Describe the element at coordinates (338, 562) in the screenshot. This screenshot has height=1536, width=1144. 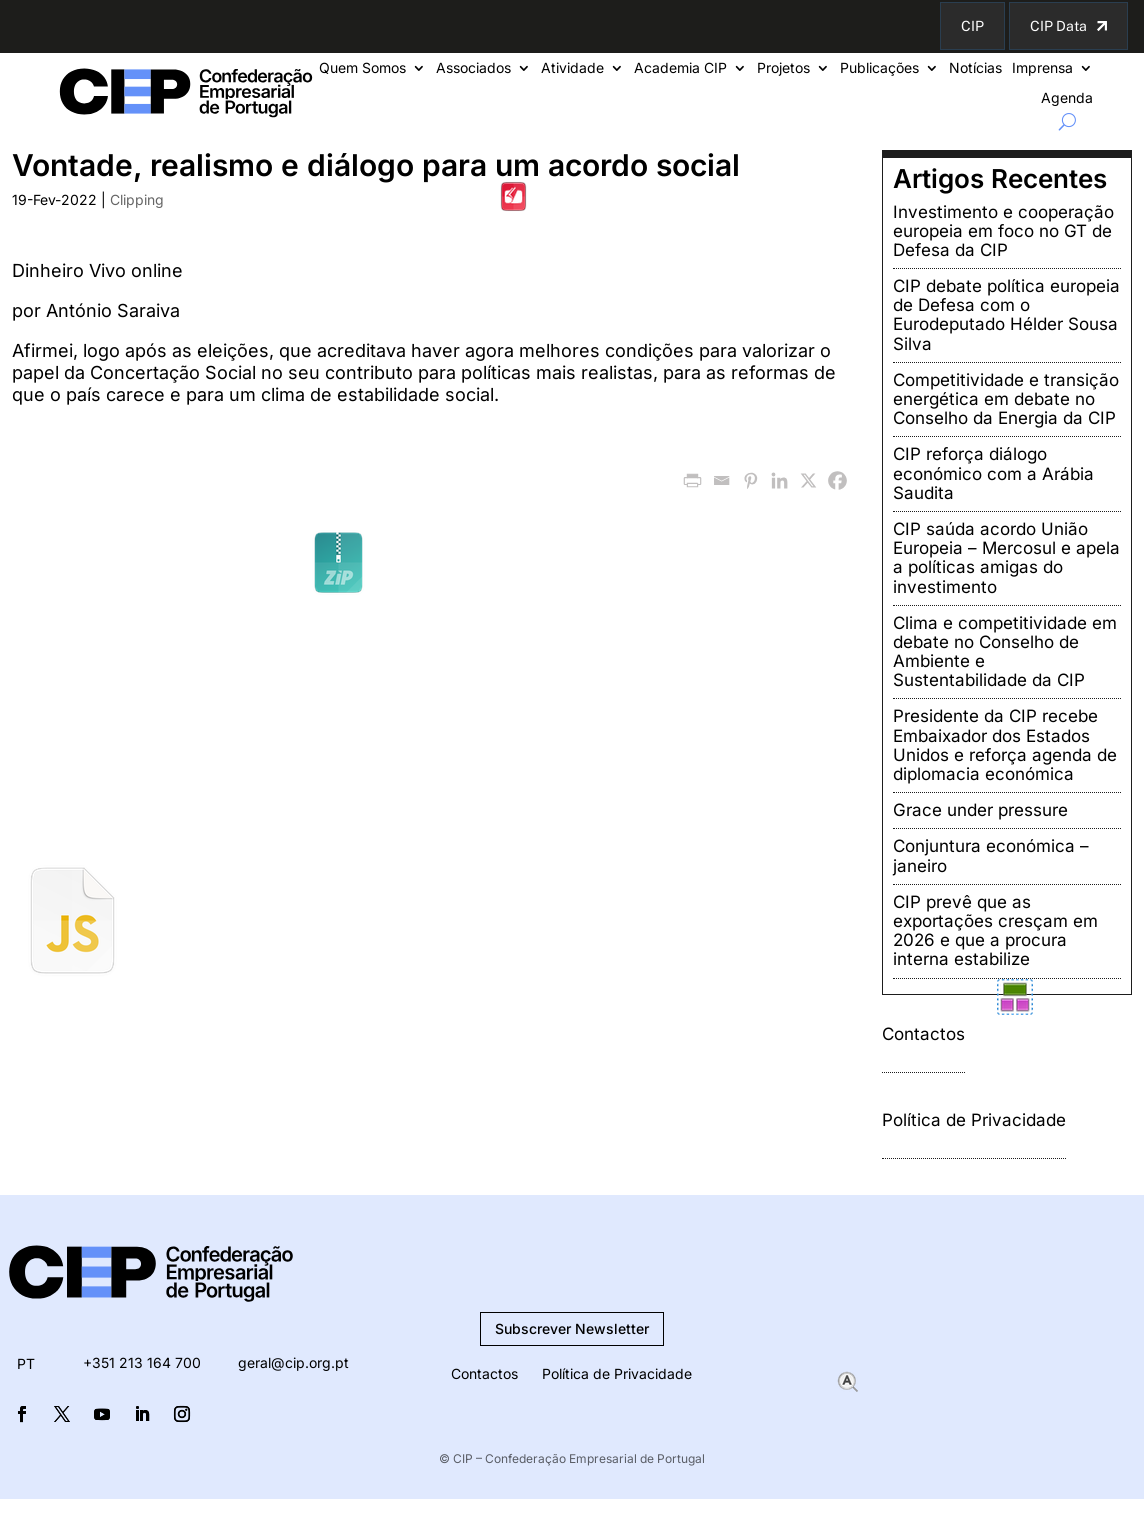
I see `open a compressed zip archive` at that location.